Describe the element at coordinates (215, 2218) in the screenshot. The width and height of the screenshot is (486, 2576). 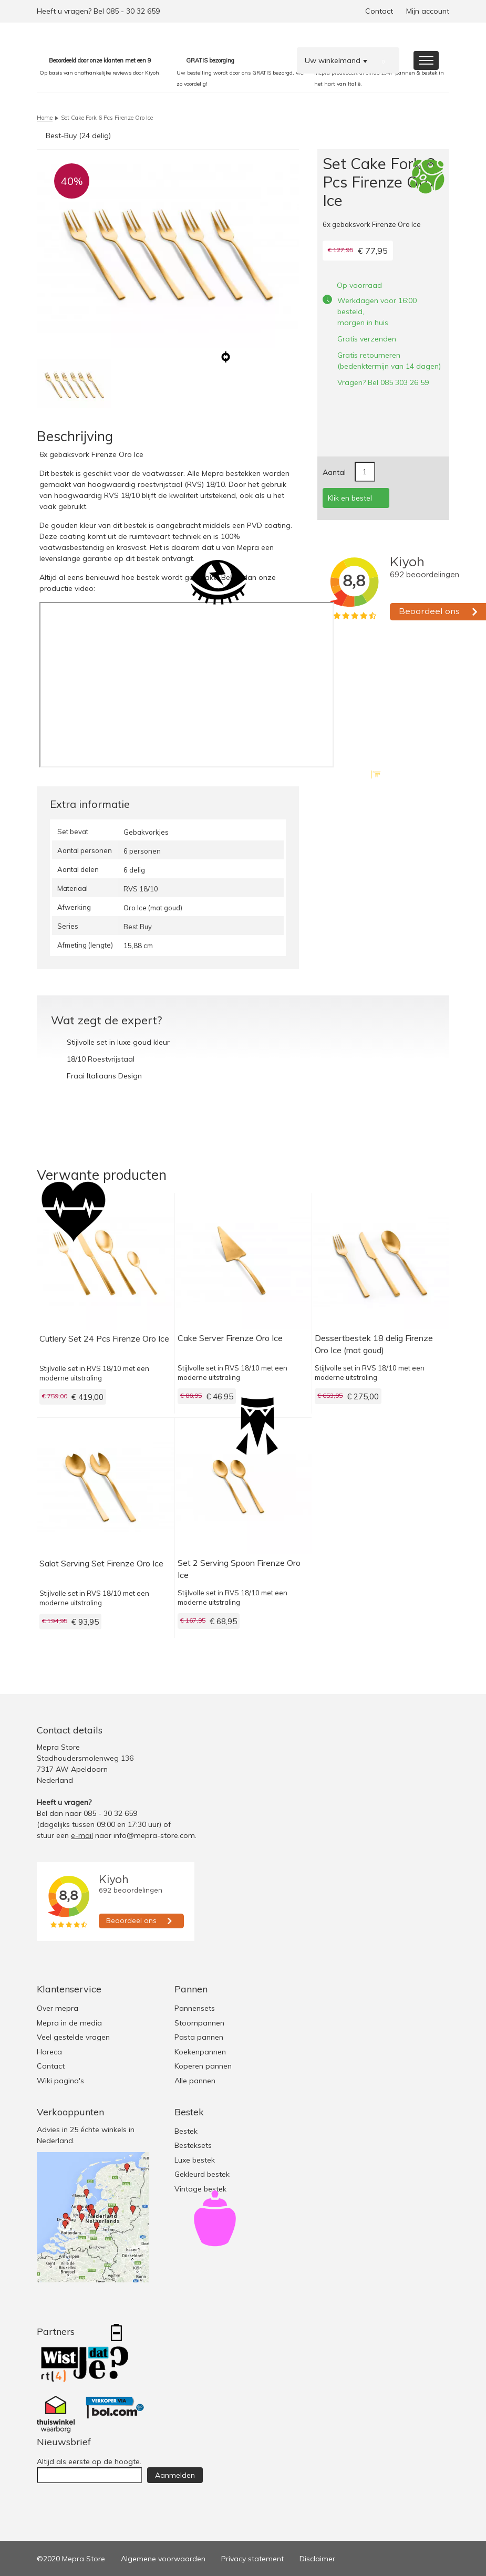
I see `store or access inventory items` at that location.